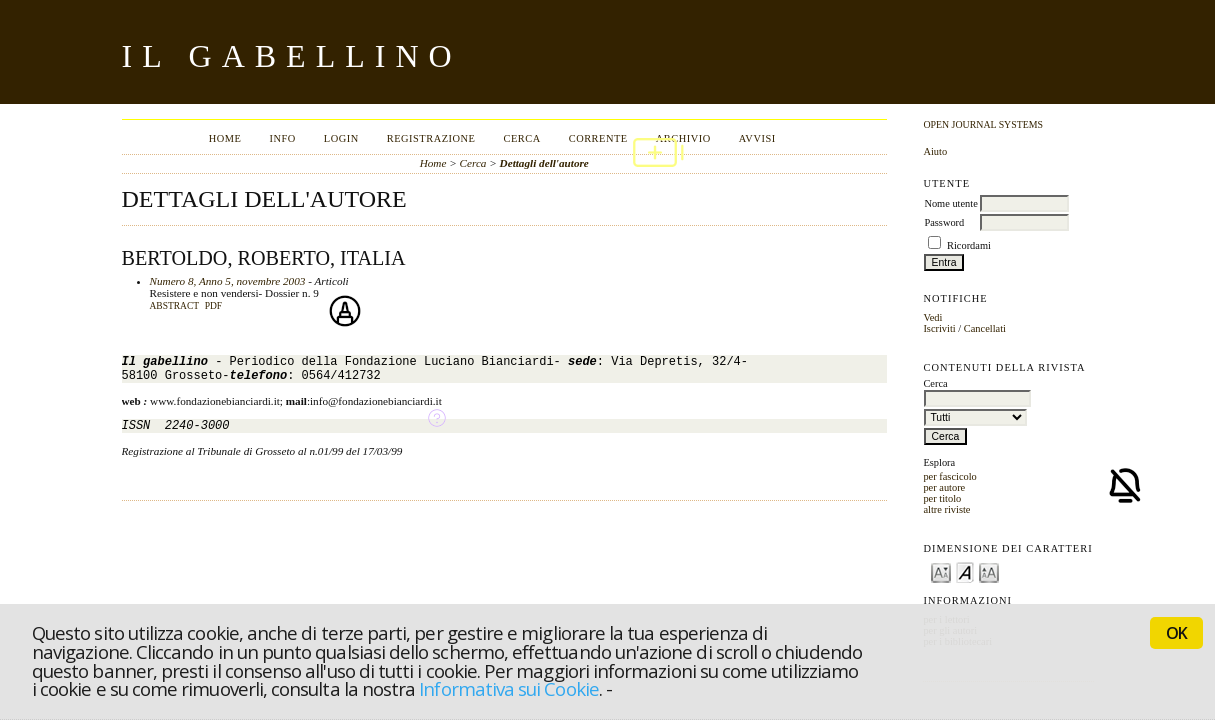 The image size is (1215, 720). I want to click on mute notifications, so click(1125, 485).